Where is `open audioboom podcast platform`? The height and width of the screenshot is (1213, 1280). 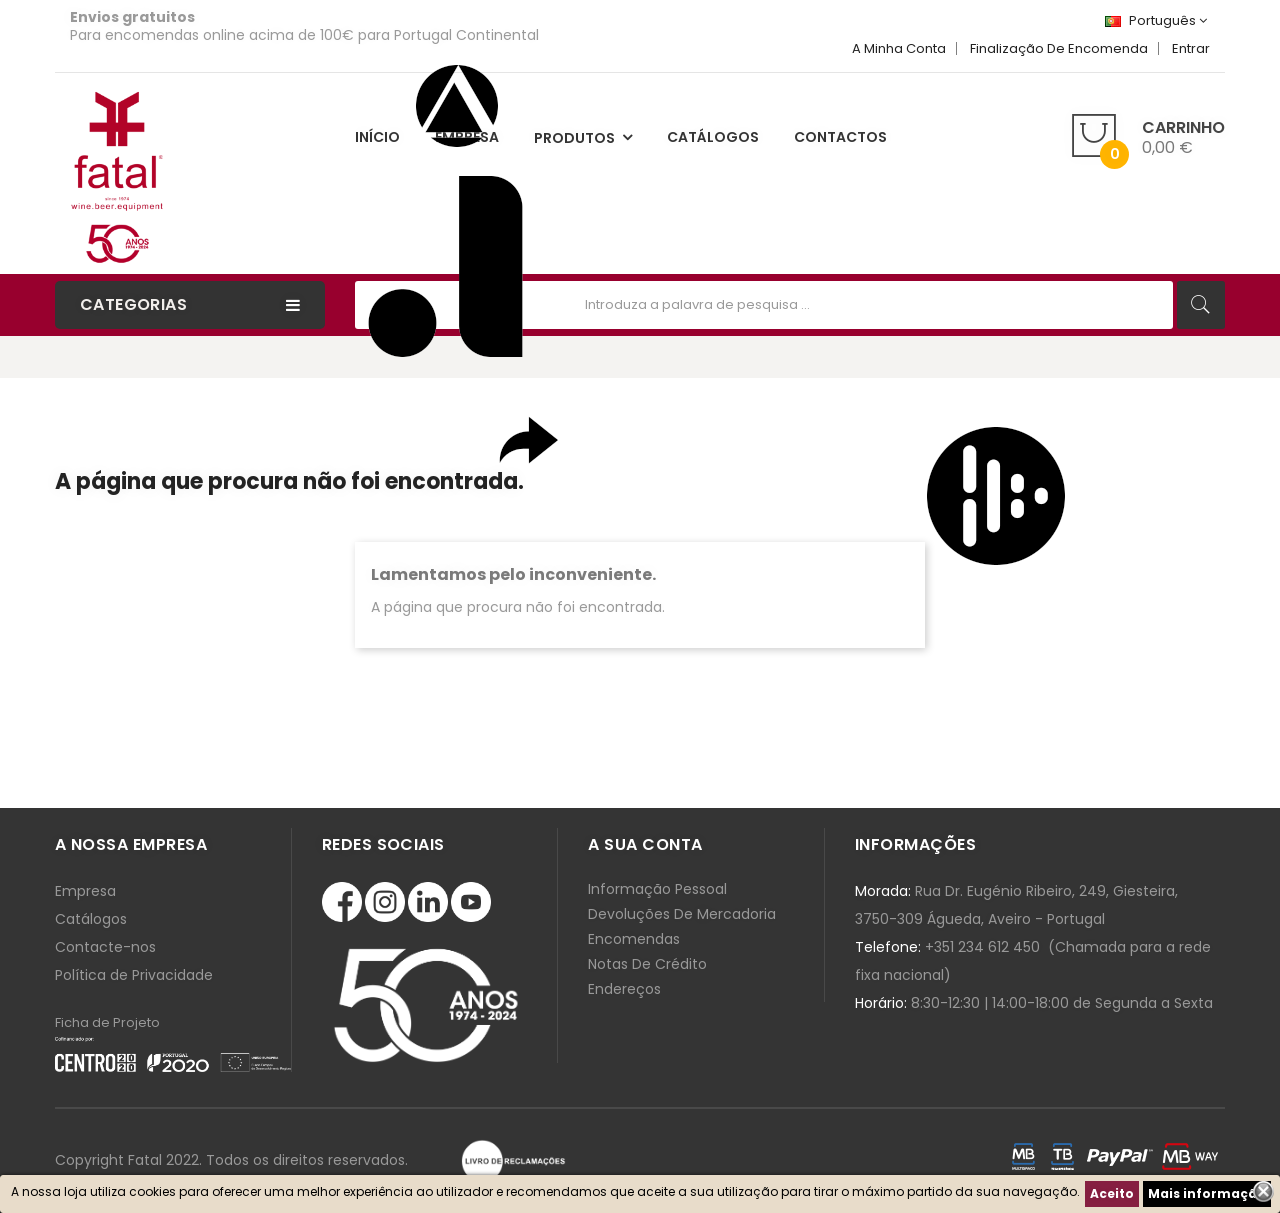 open audioboom podcast platform is located at coordinates (996, 496).